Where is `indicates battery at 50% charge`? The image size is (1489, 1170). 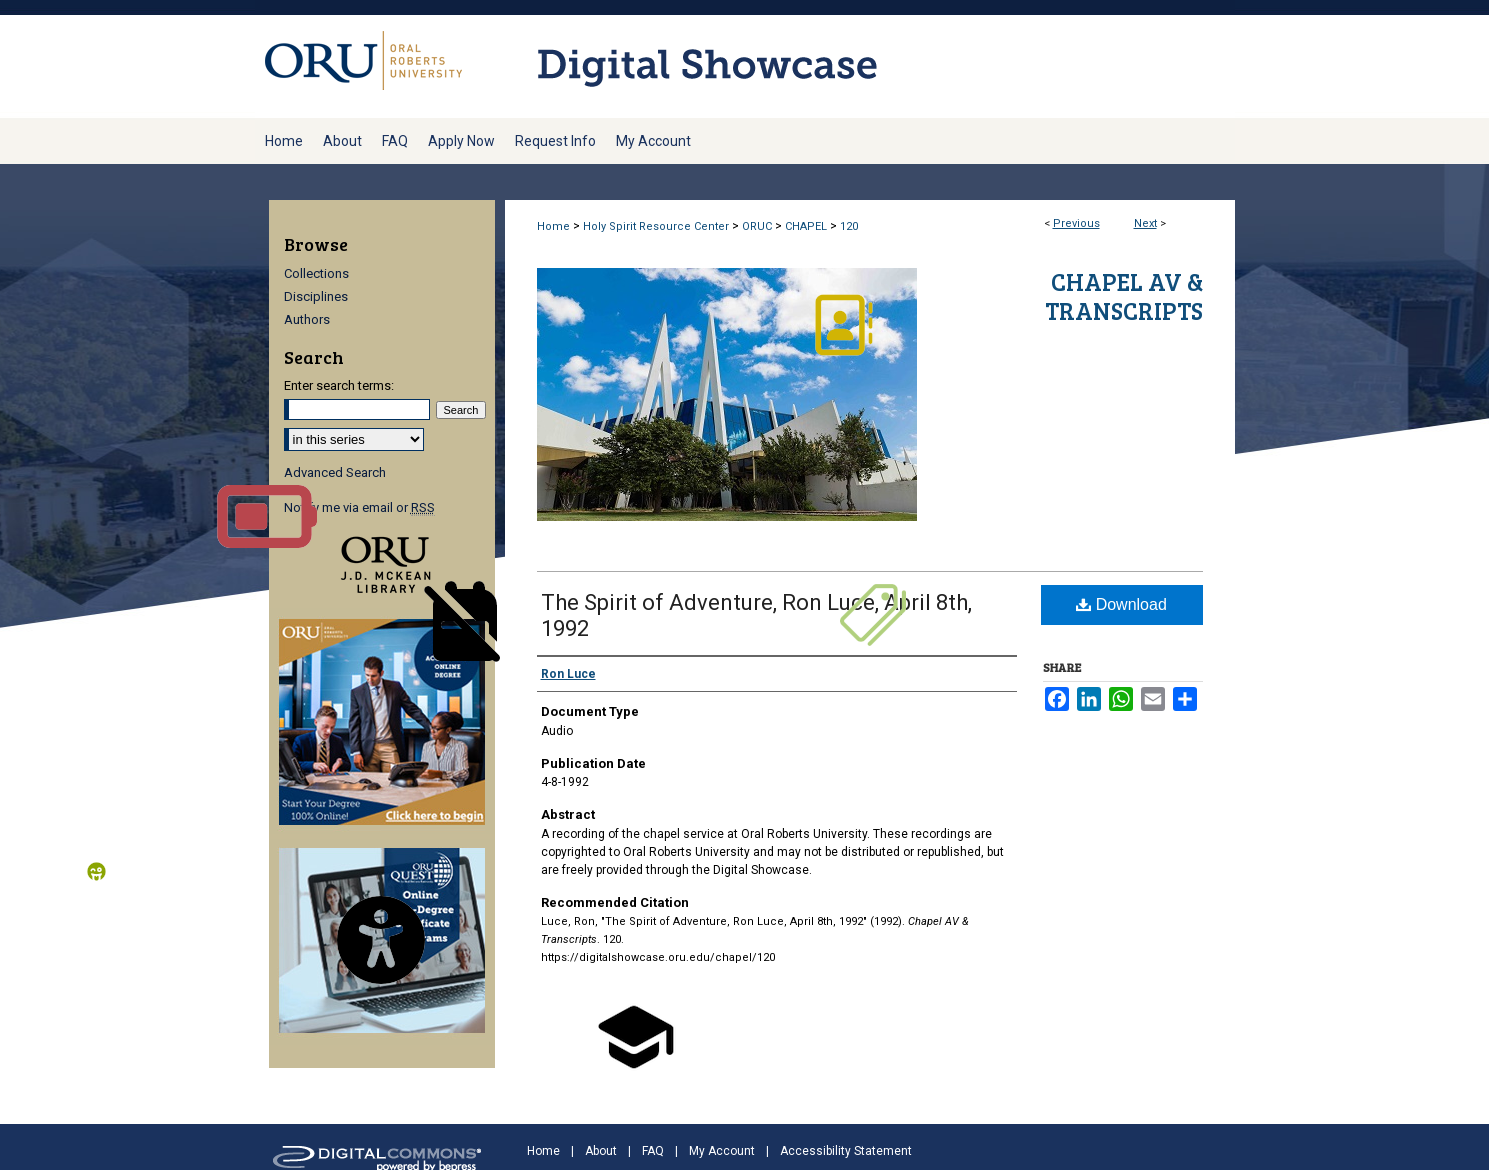 indicates battery at 50% charge is located at coordinates (264, 516).